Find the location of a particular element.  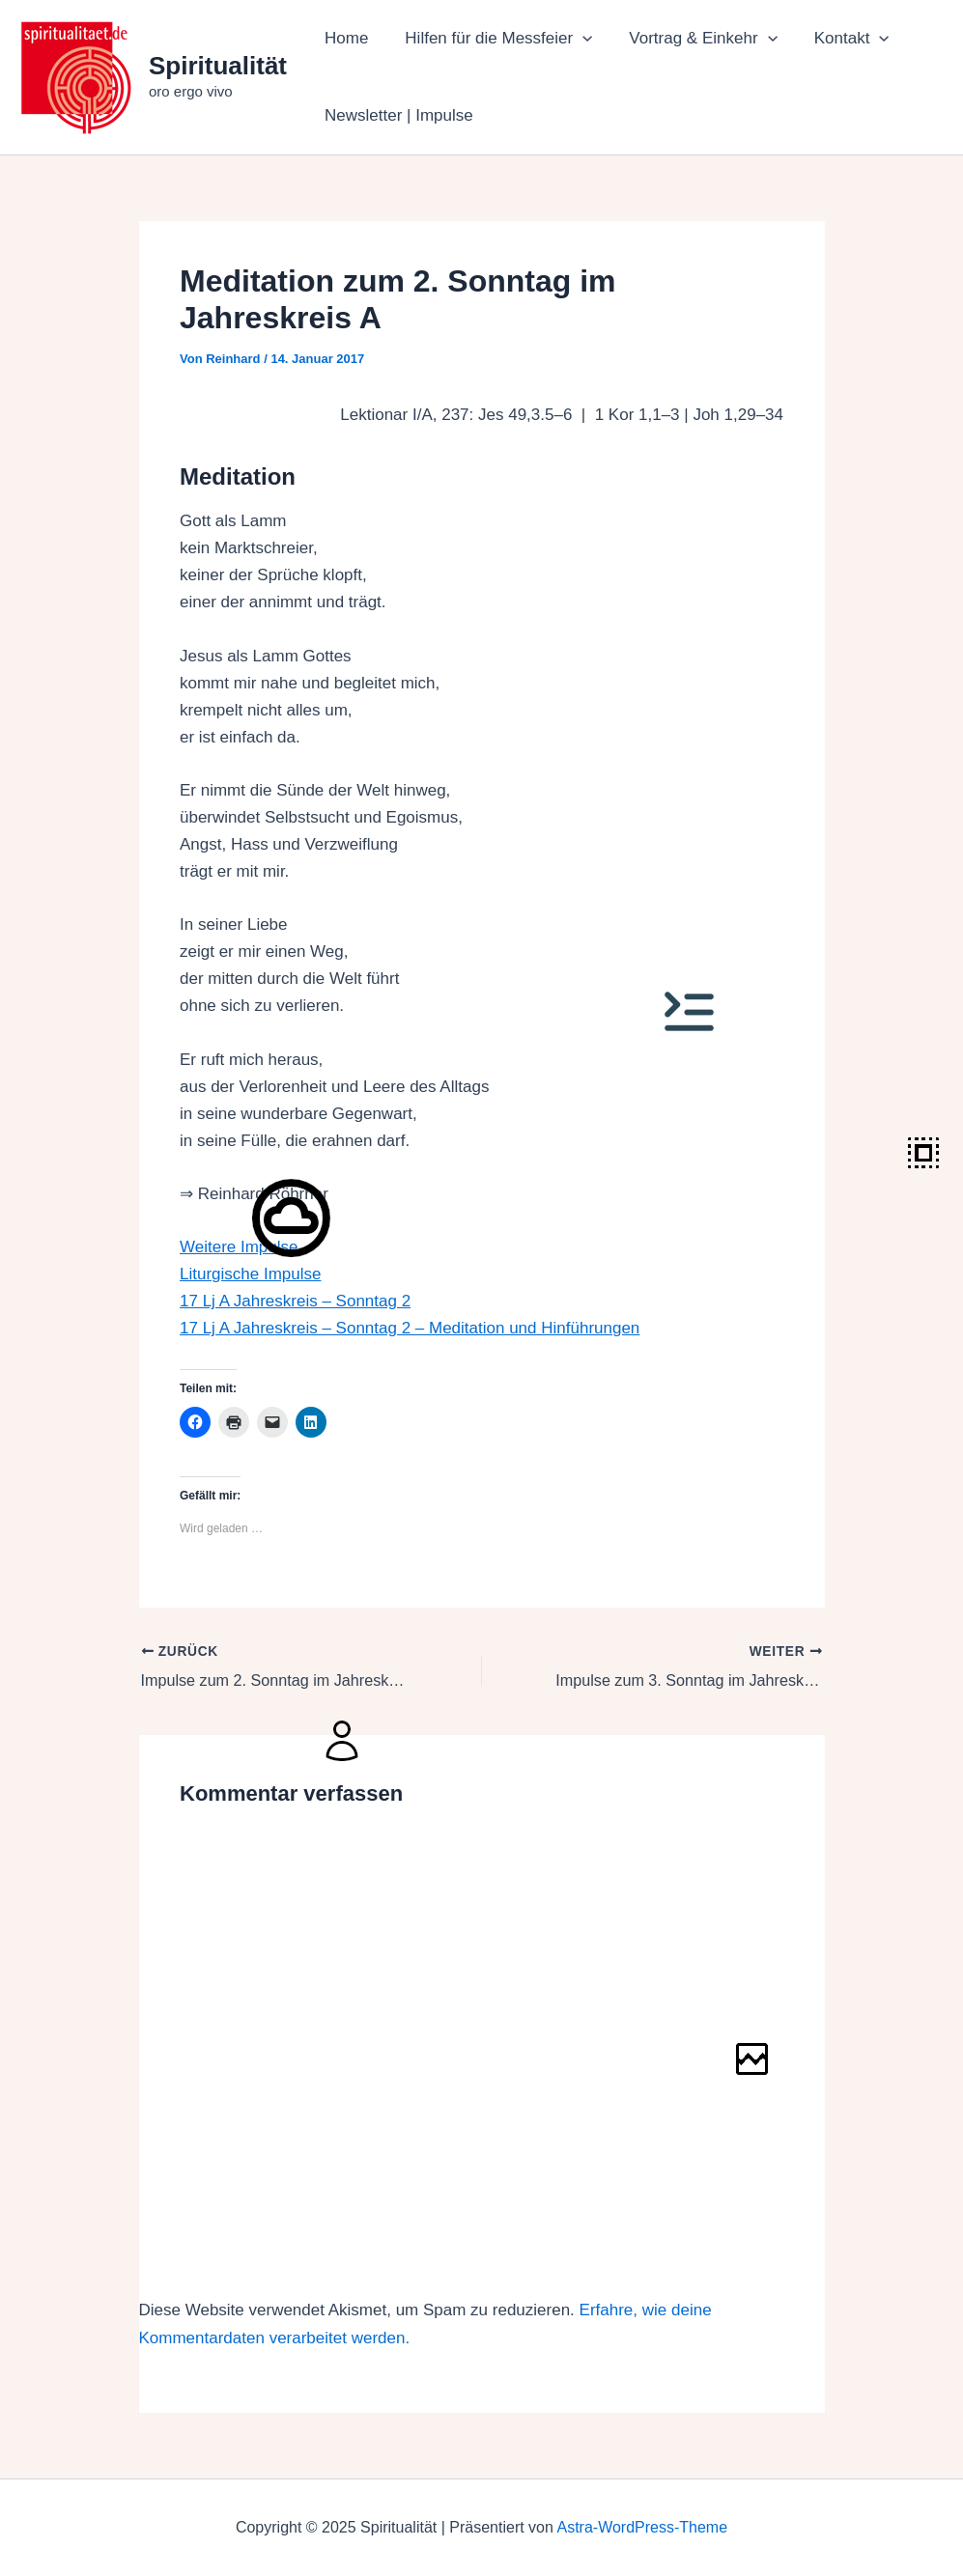

indicates an image failed to load is located at coordinates (751, 2058).